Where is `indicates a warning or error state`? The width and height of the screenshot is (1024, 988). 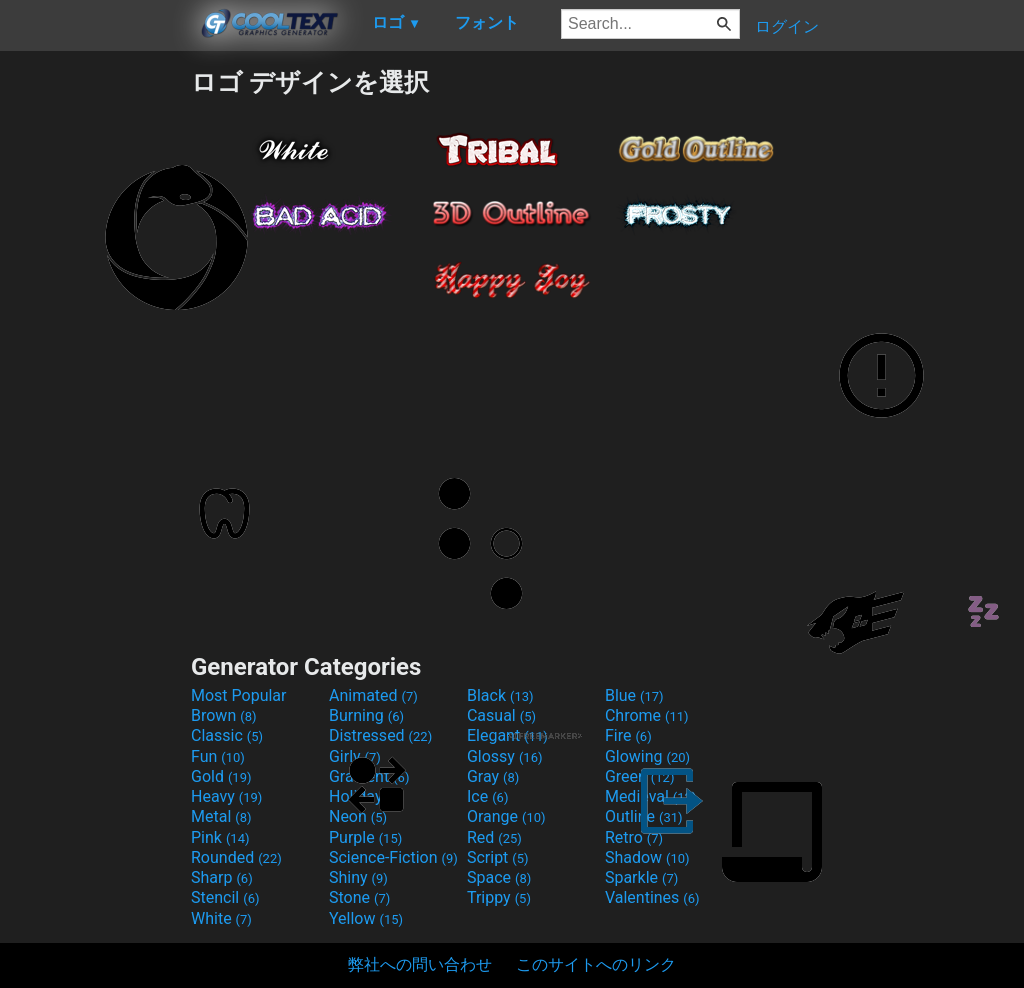
indicates a warning or error state is located at coordinates (881, 375).